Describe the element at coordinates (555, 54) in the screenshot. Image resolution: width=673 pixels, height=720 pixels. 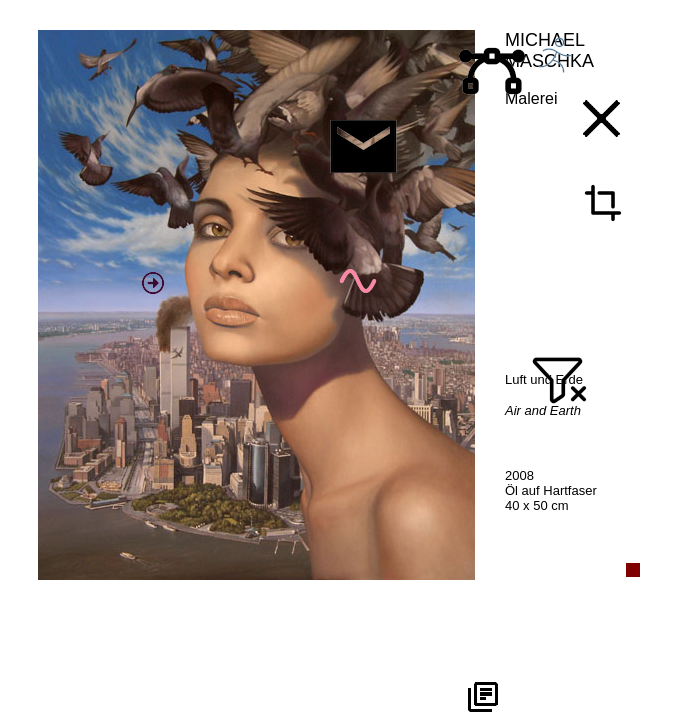
I see `start a running or fitness activity` at that location.